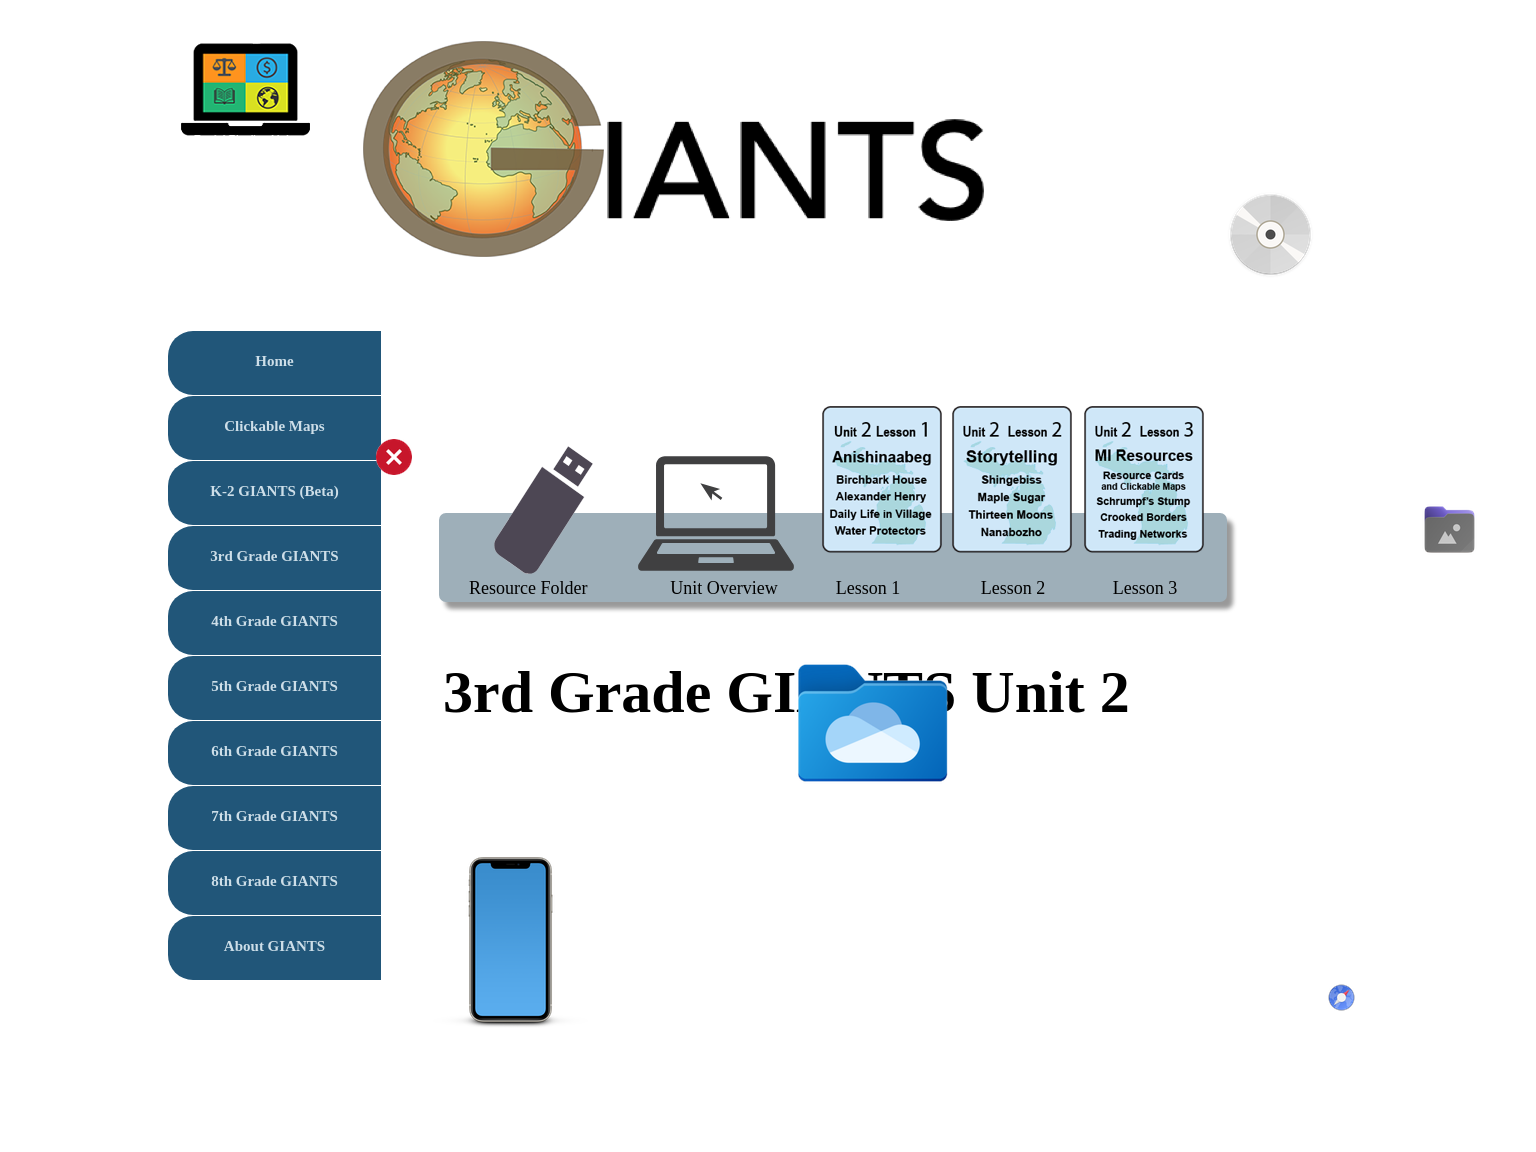 The image size is (1536, 1152). What do you see at coordinates (872, 727) in the screenshot?
I see `open OneDrive synced folder` at bounding box center [872, 727].